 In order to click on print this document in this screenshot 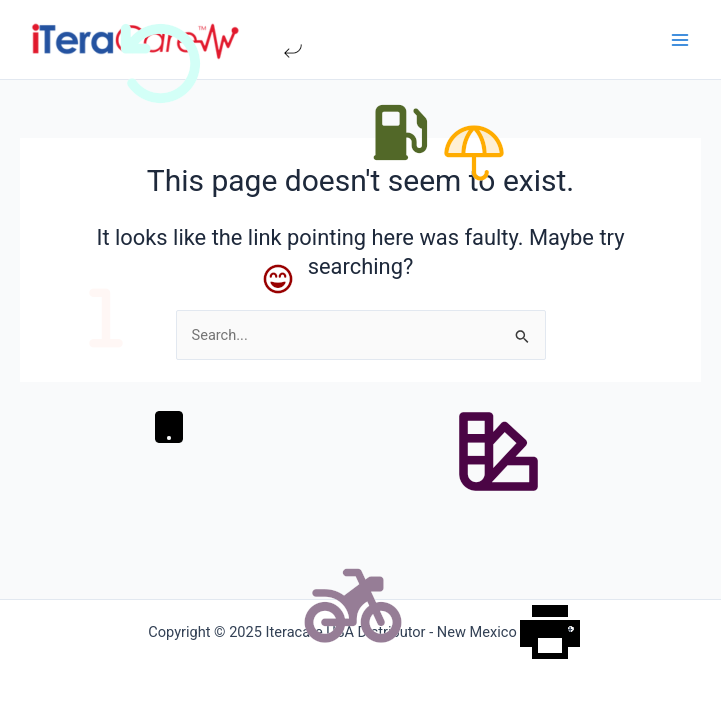, I will do `click(550, 632)`.